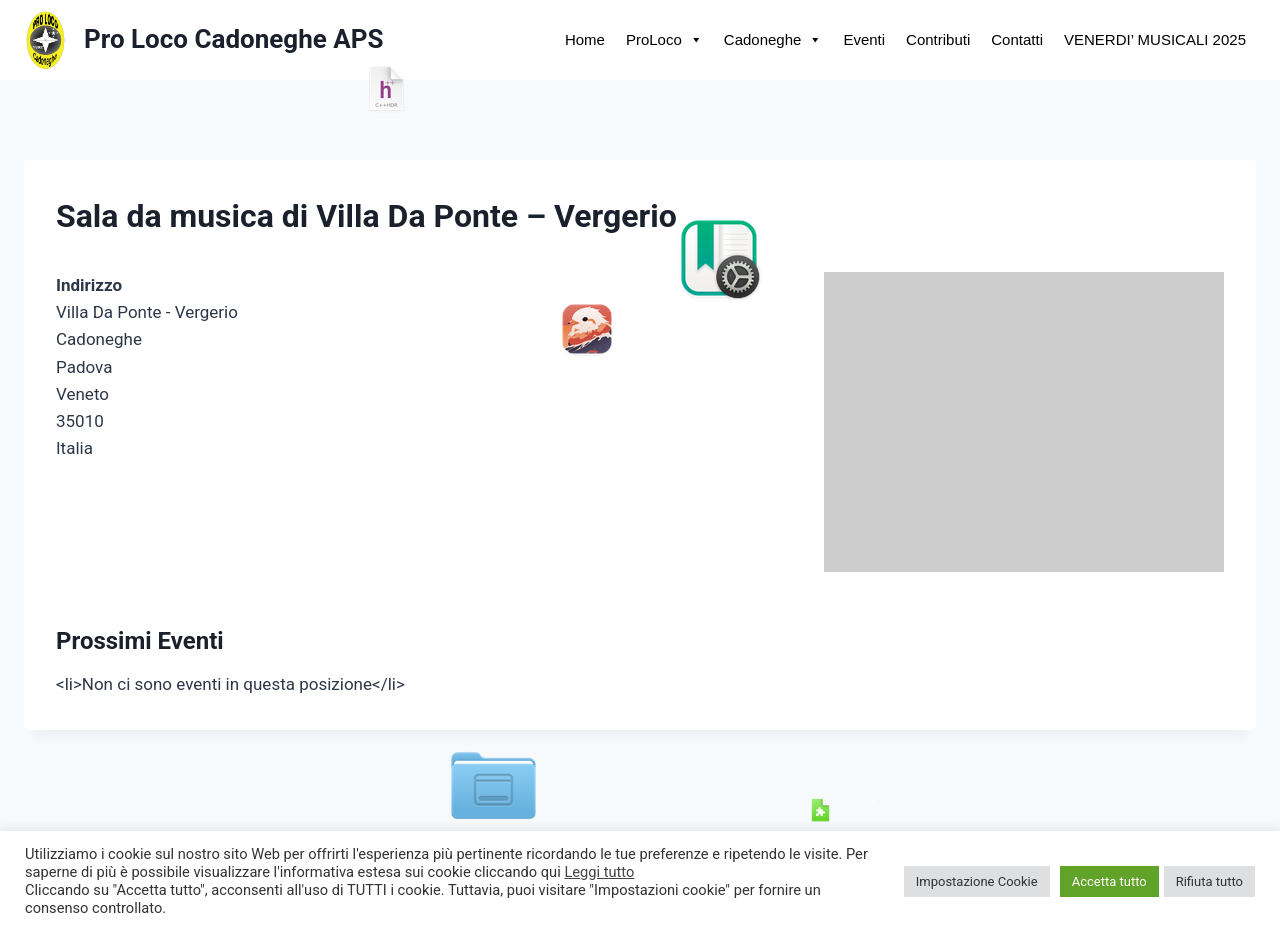  Describe the element at coordinates (386, 89) in the screenshot. I see `a C++ header file` at that location.